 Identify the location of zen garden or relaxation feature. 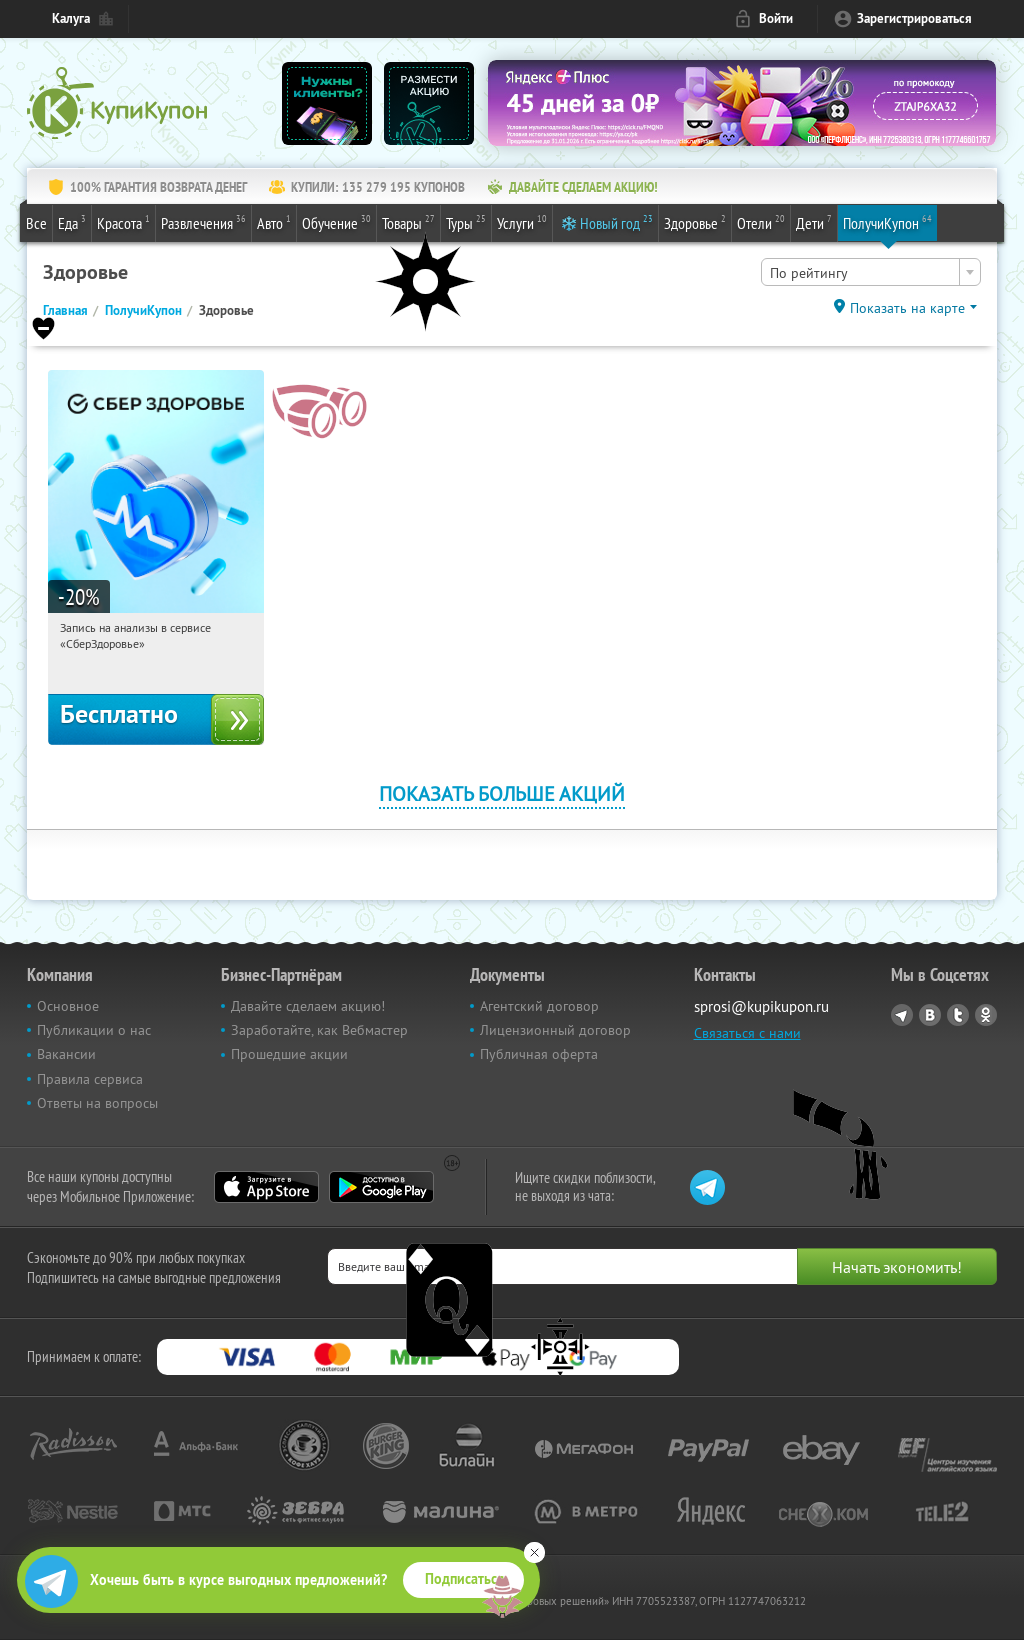
(849, 1143).